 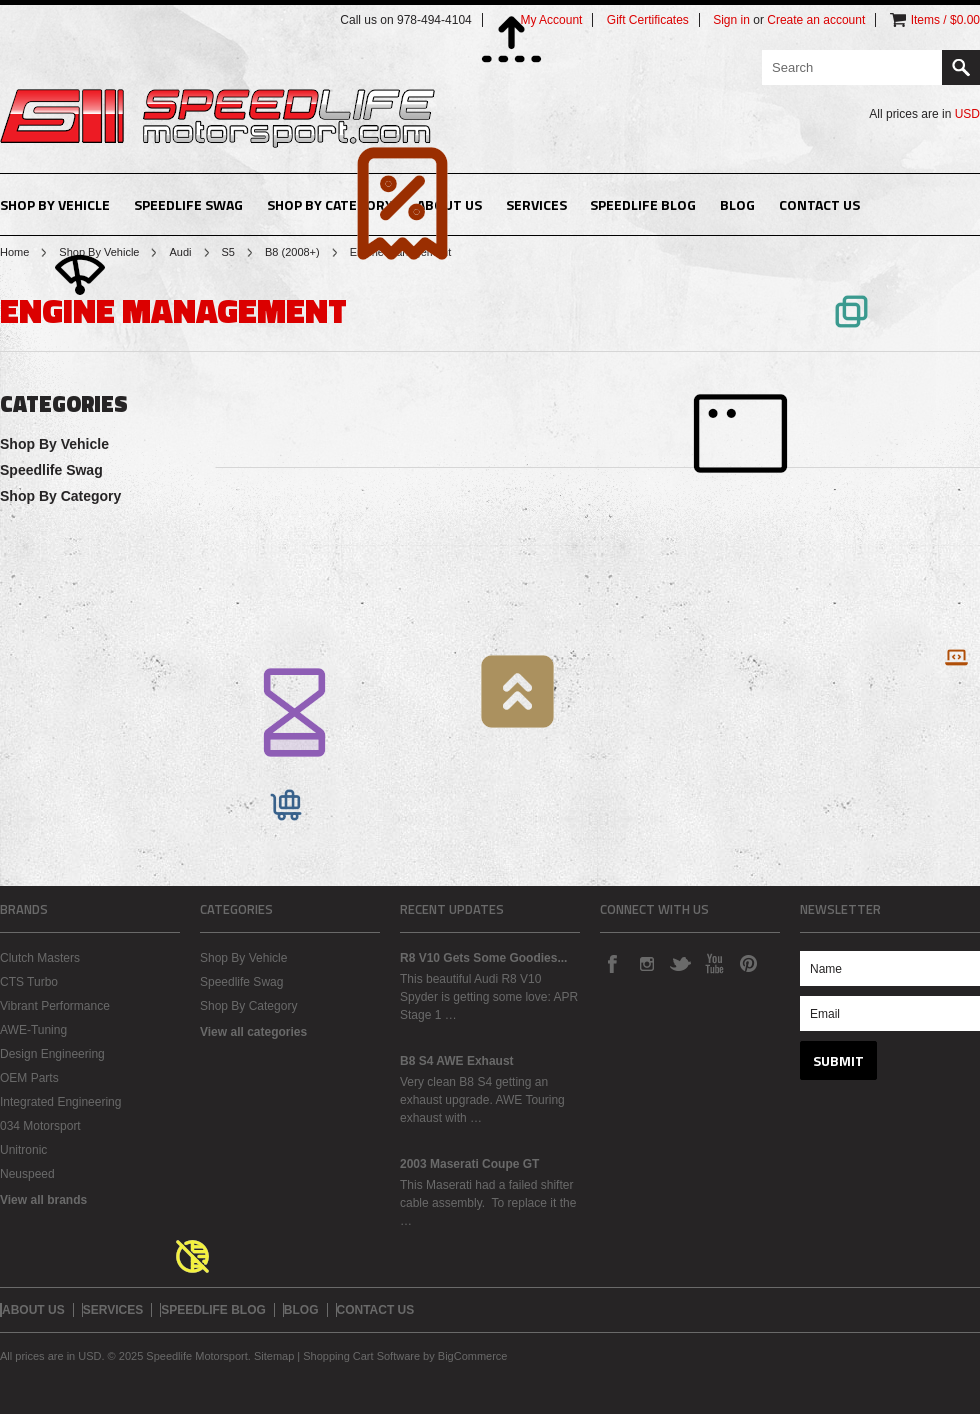 I want to click on open application window, so click(x=740, y=433).